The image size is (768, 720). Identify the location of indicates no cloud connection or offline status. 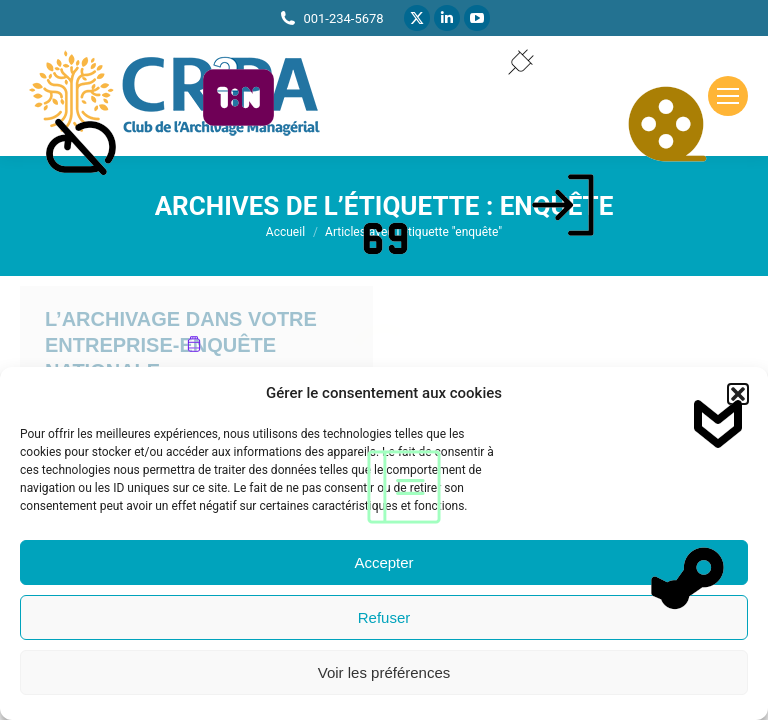
(81, 147).